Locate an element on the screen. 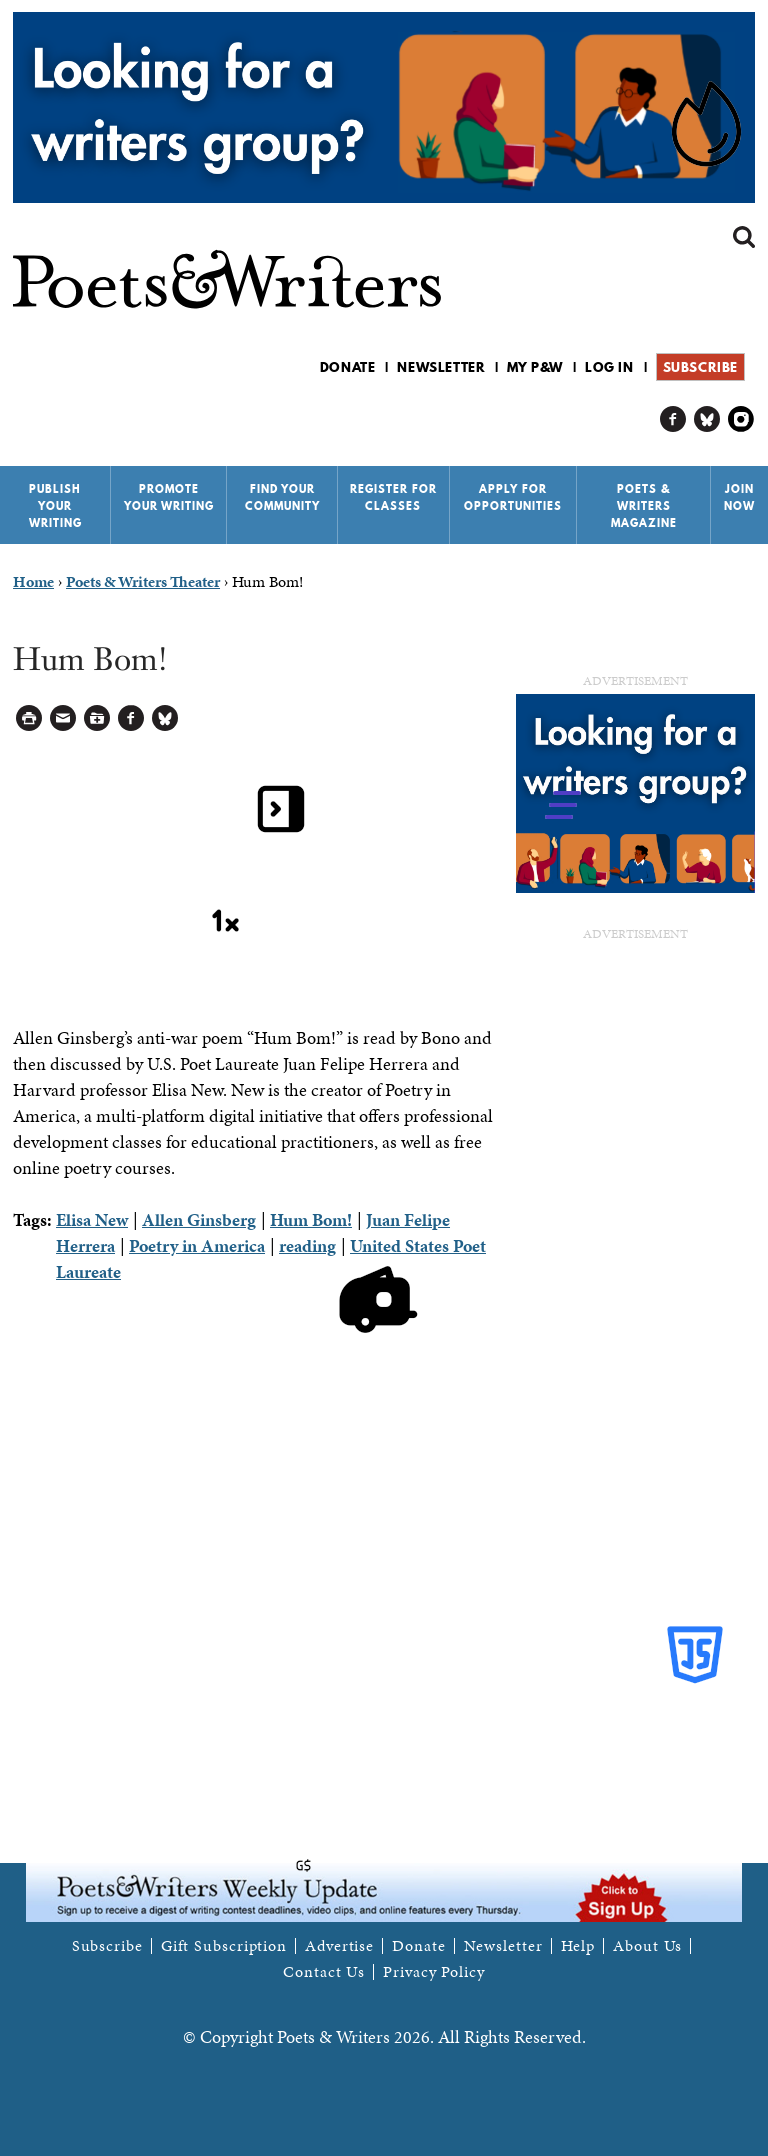 The height and width of the screenshot is (2156, 768). guyanese dollar currency symbol is located at coordinates (303, 1865).